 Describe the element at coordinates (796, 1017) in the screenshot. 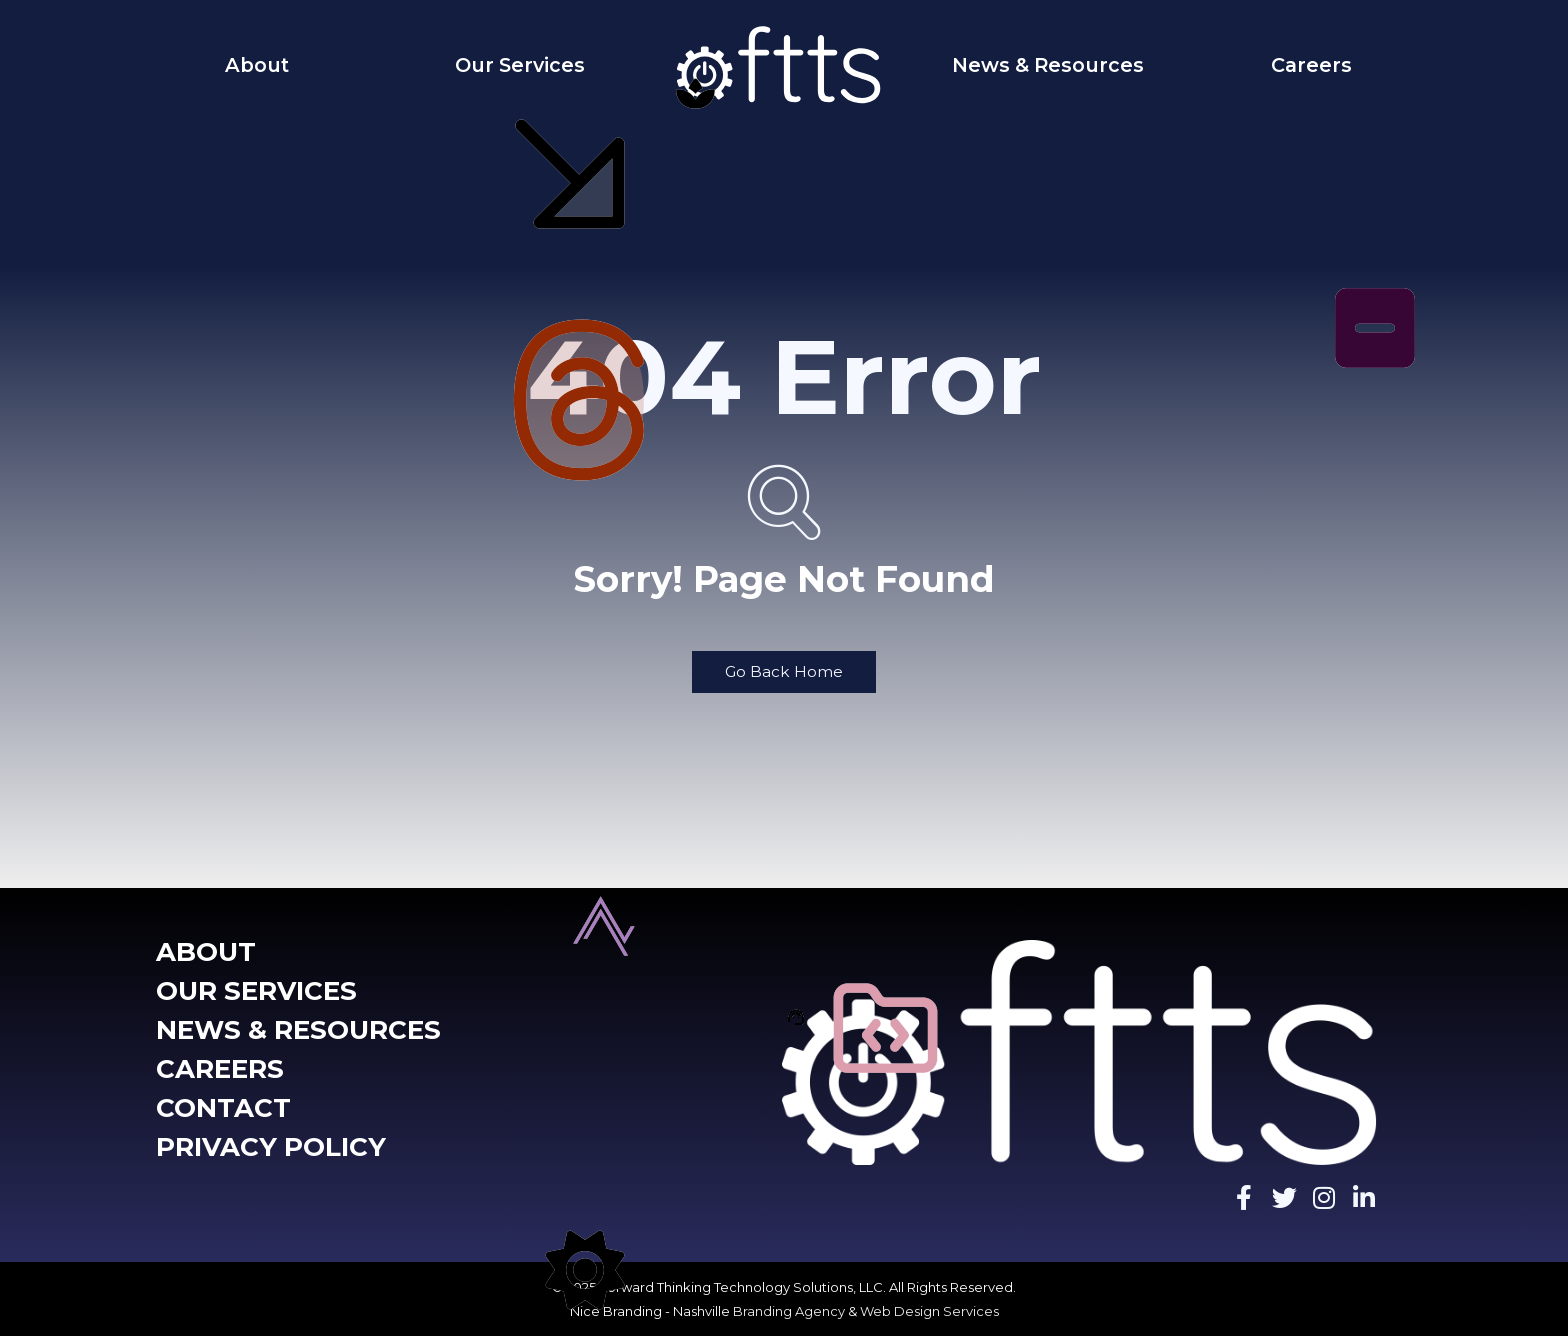

I see `contact customer support` at that location.